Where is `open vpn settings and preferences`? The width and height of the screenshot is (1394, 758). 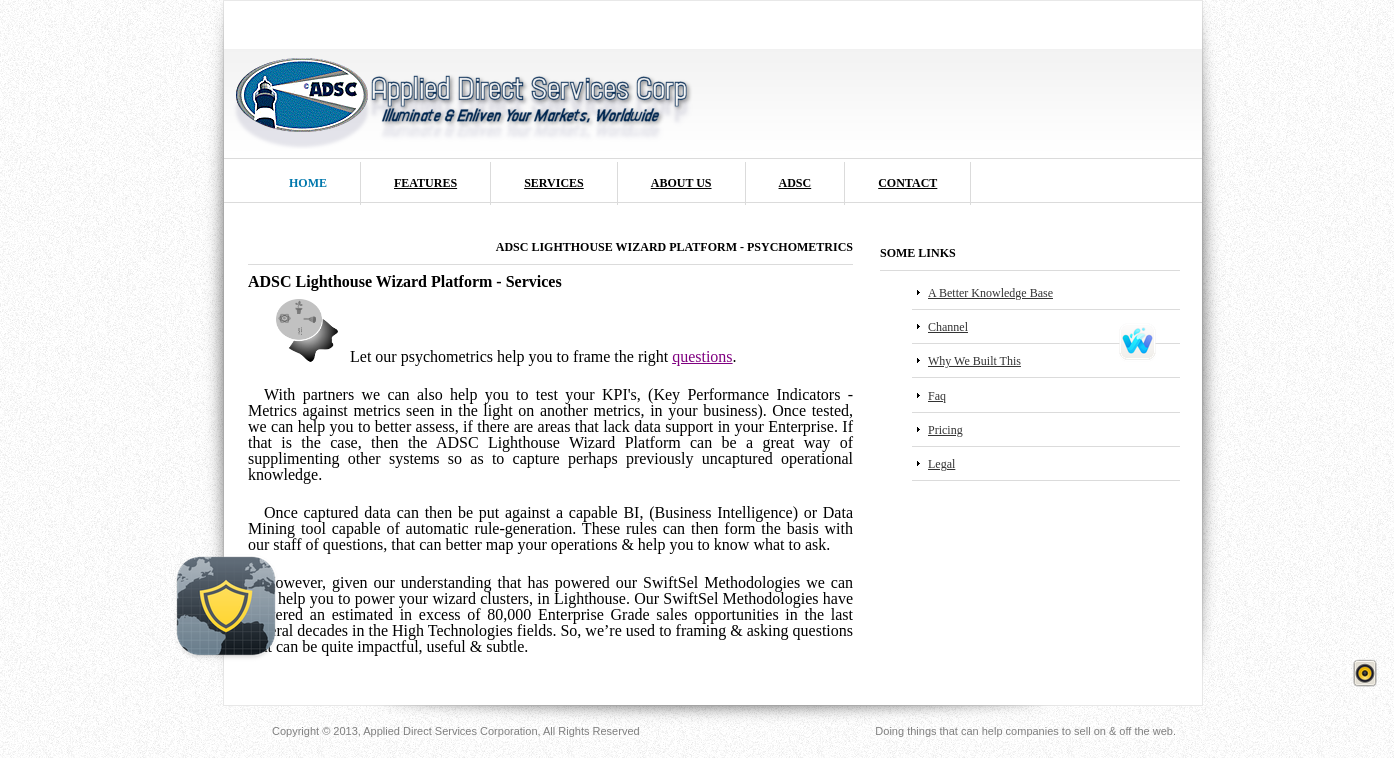 open vpn settings and preferences is located at coordinates (226, 606).